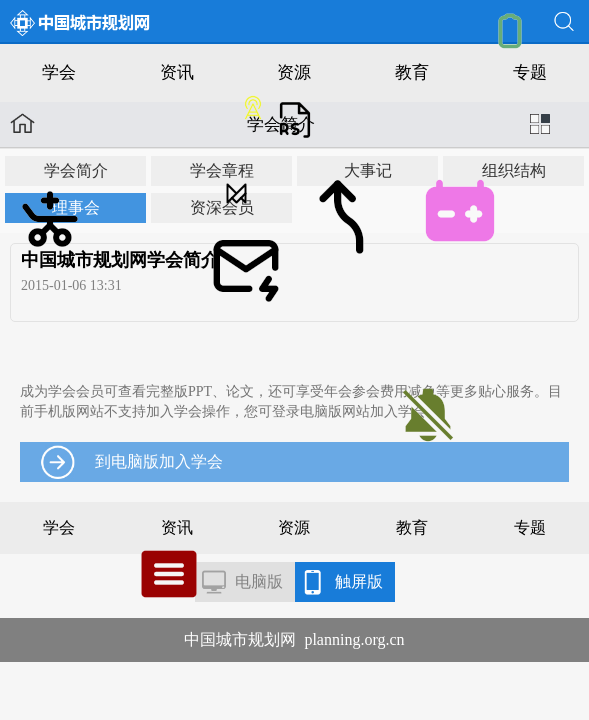 This screenshot has width=589, height=720. What do you see at coordinates (510, 31) in the screenshot?
I see `indicates empty battery status` at bounding box center [510, 31].